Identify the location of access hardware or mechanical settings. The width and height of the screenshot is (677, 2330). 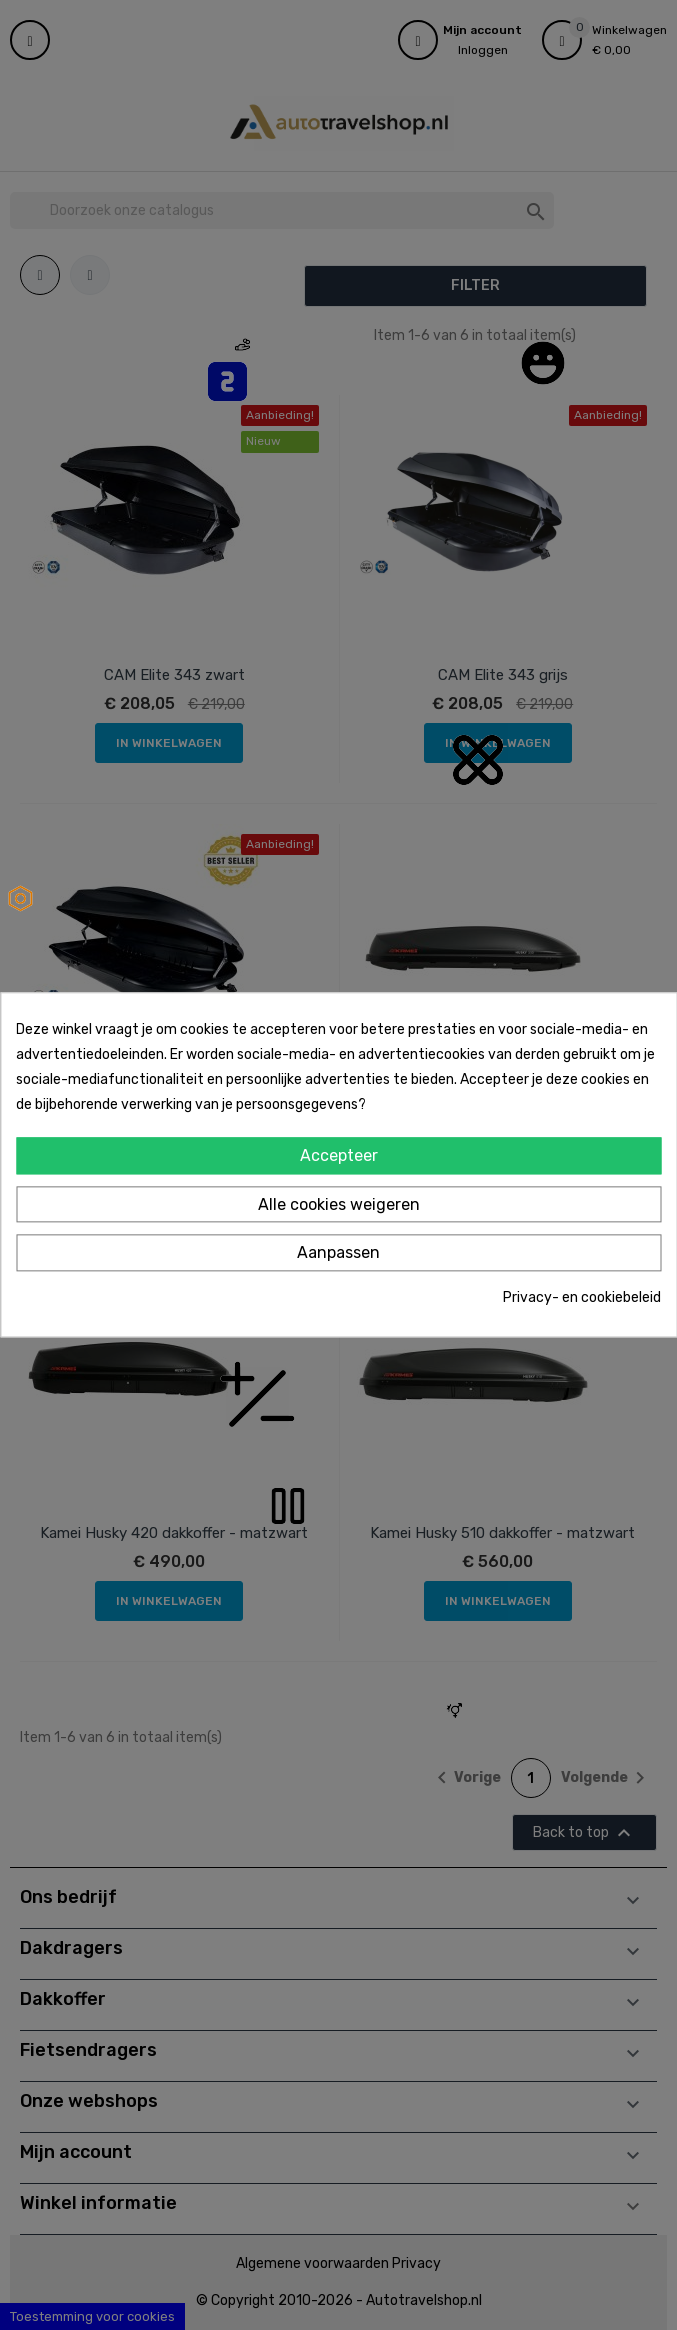
(20, 898).